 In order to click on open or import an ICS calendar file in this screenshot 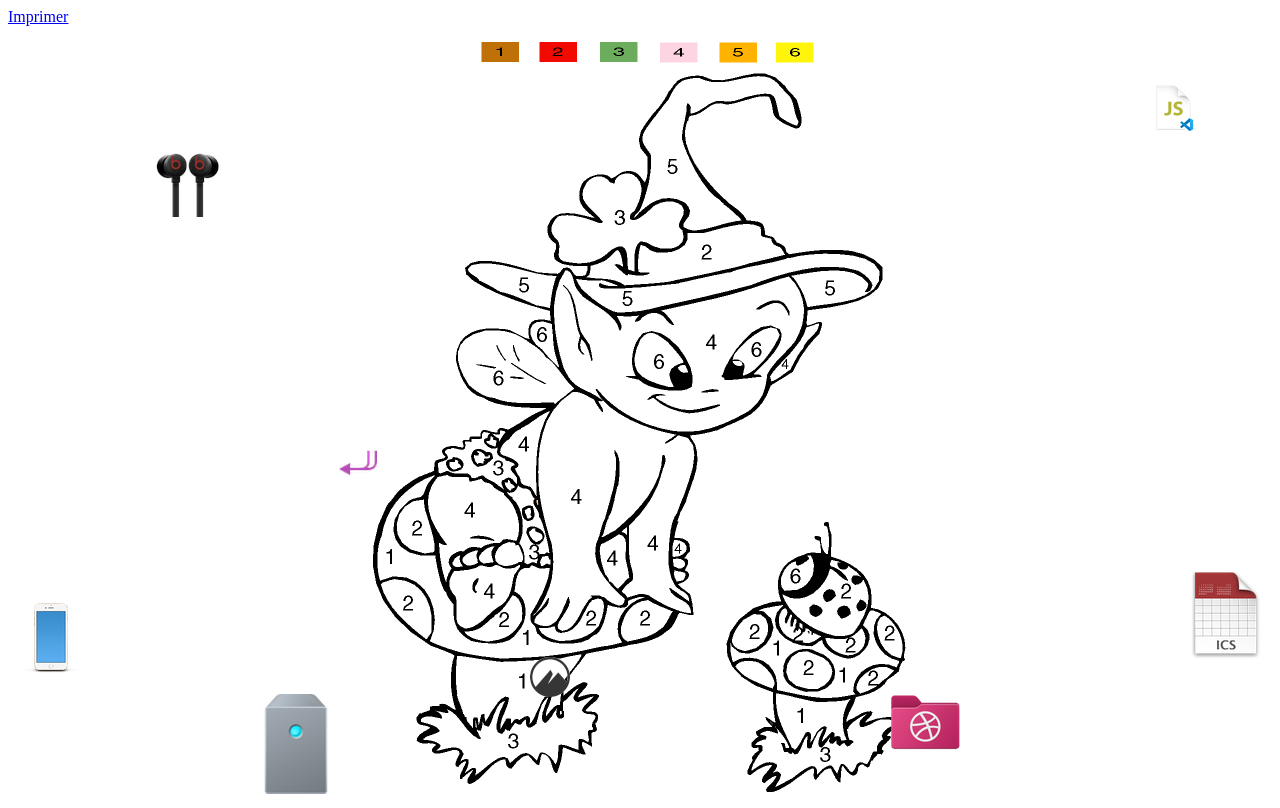, I will do `click(1226, 615)`.